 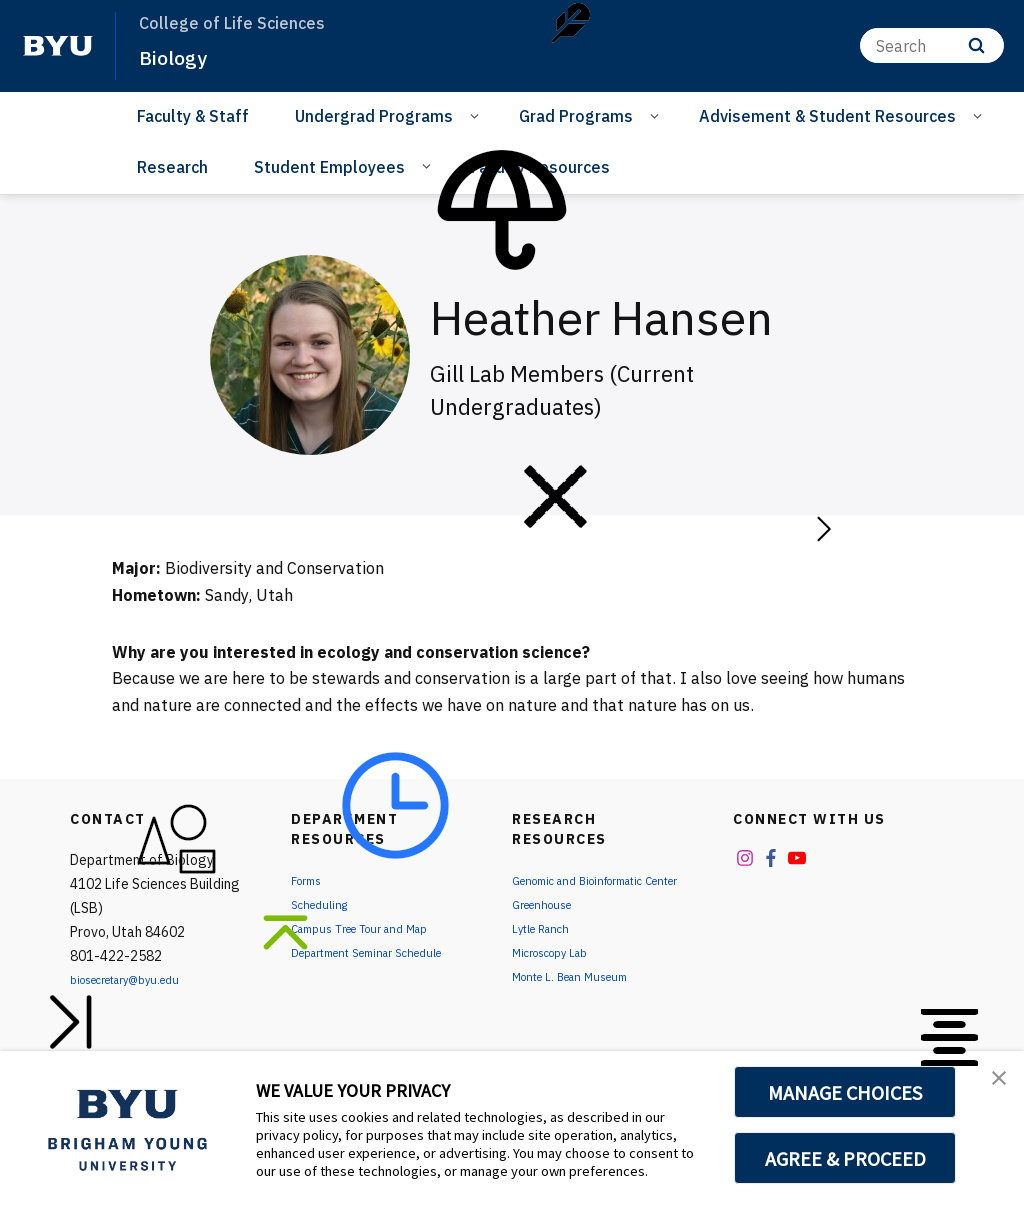 What do you see at coordinates (72, 1022) in the screenshot?
I see `skip to end or next item` at bounding box center [72, 1022].